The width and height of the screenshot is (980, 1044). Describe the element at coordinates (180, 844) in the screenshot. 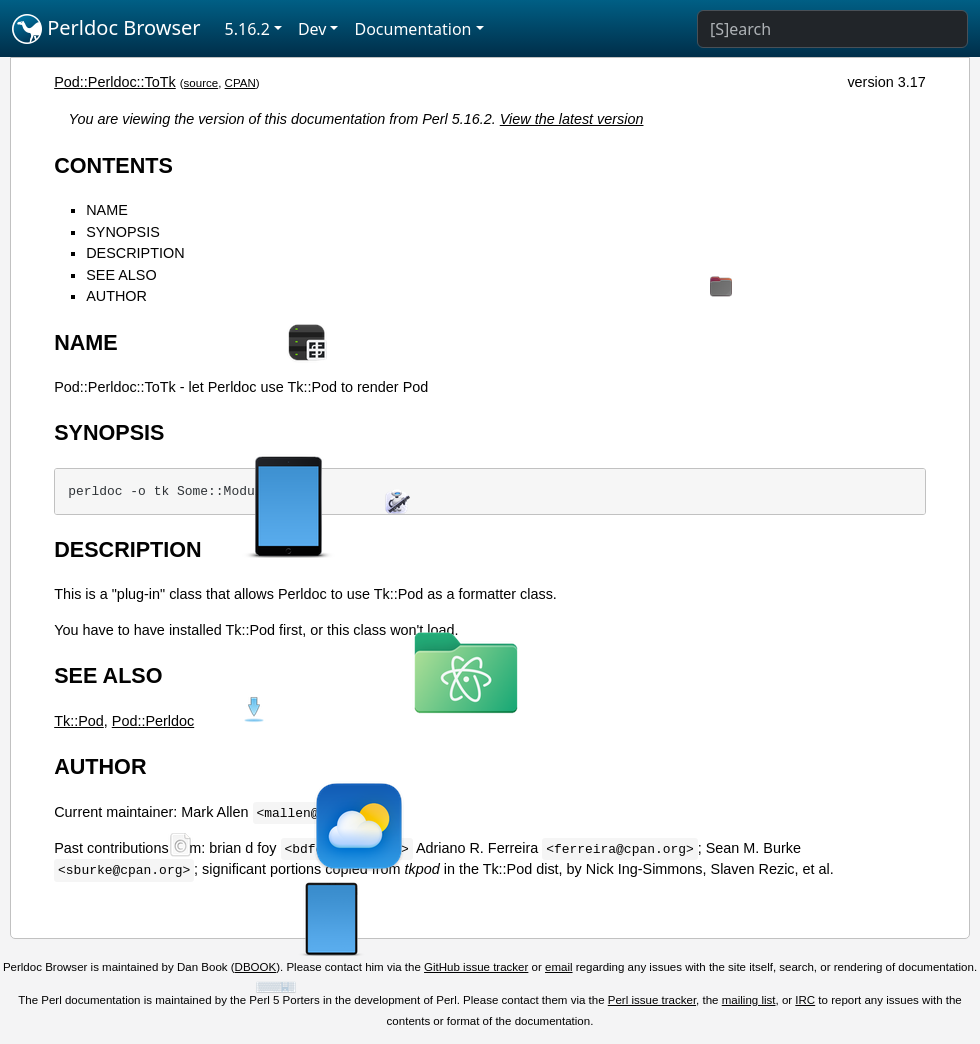

I see `indicates a file with copyright protection` at that location.